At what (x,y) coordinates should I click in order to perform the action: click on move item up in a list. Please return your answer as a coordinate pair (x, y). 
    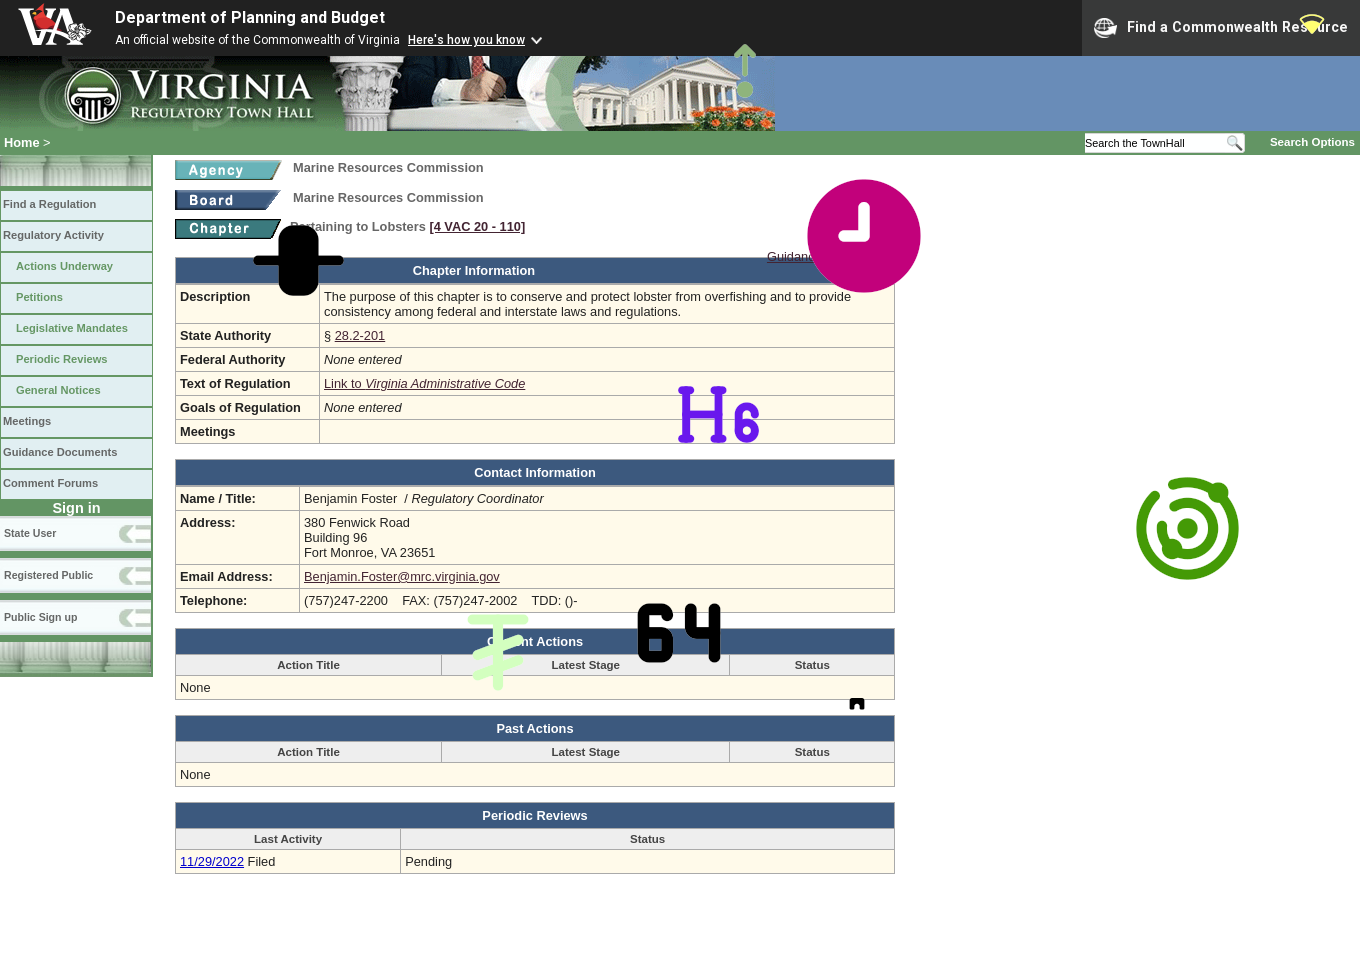
    Looking at the image, I should click on (745, 71).